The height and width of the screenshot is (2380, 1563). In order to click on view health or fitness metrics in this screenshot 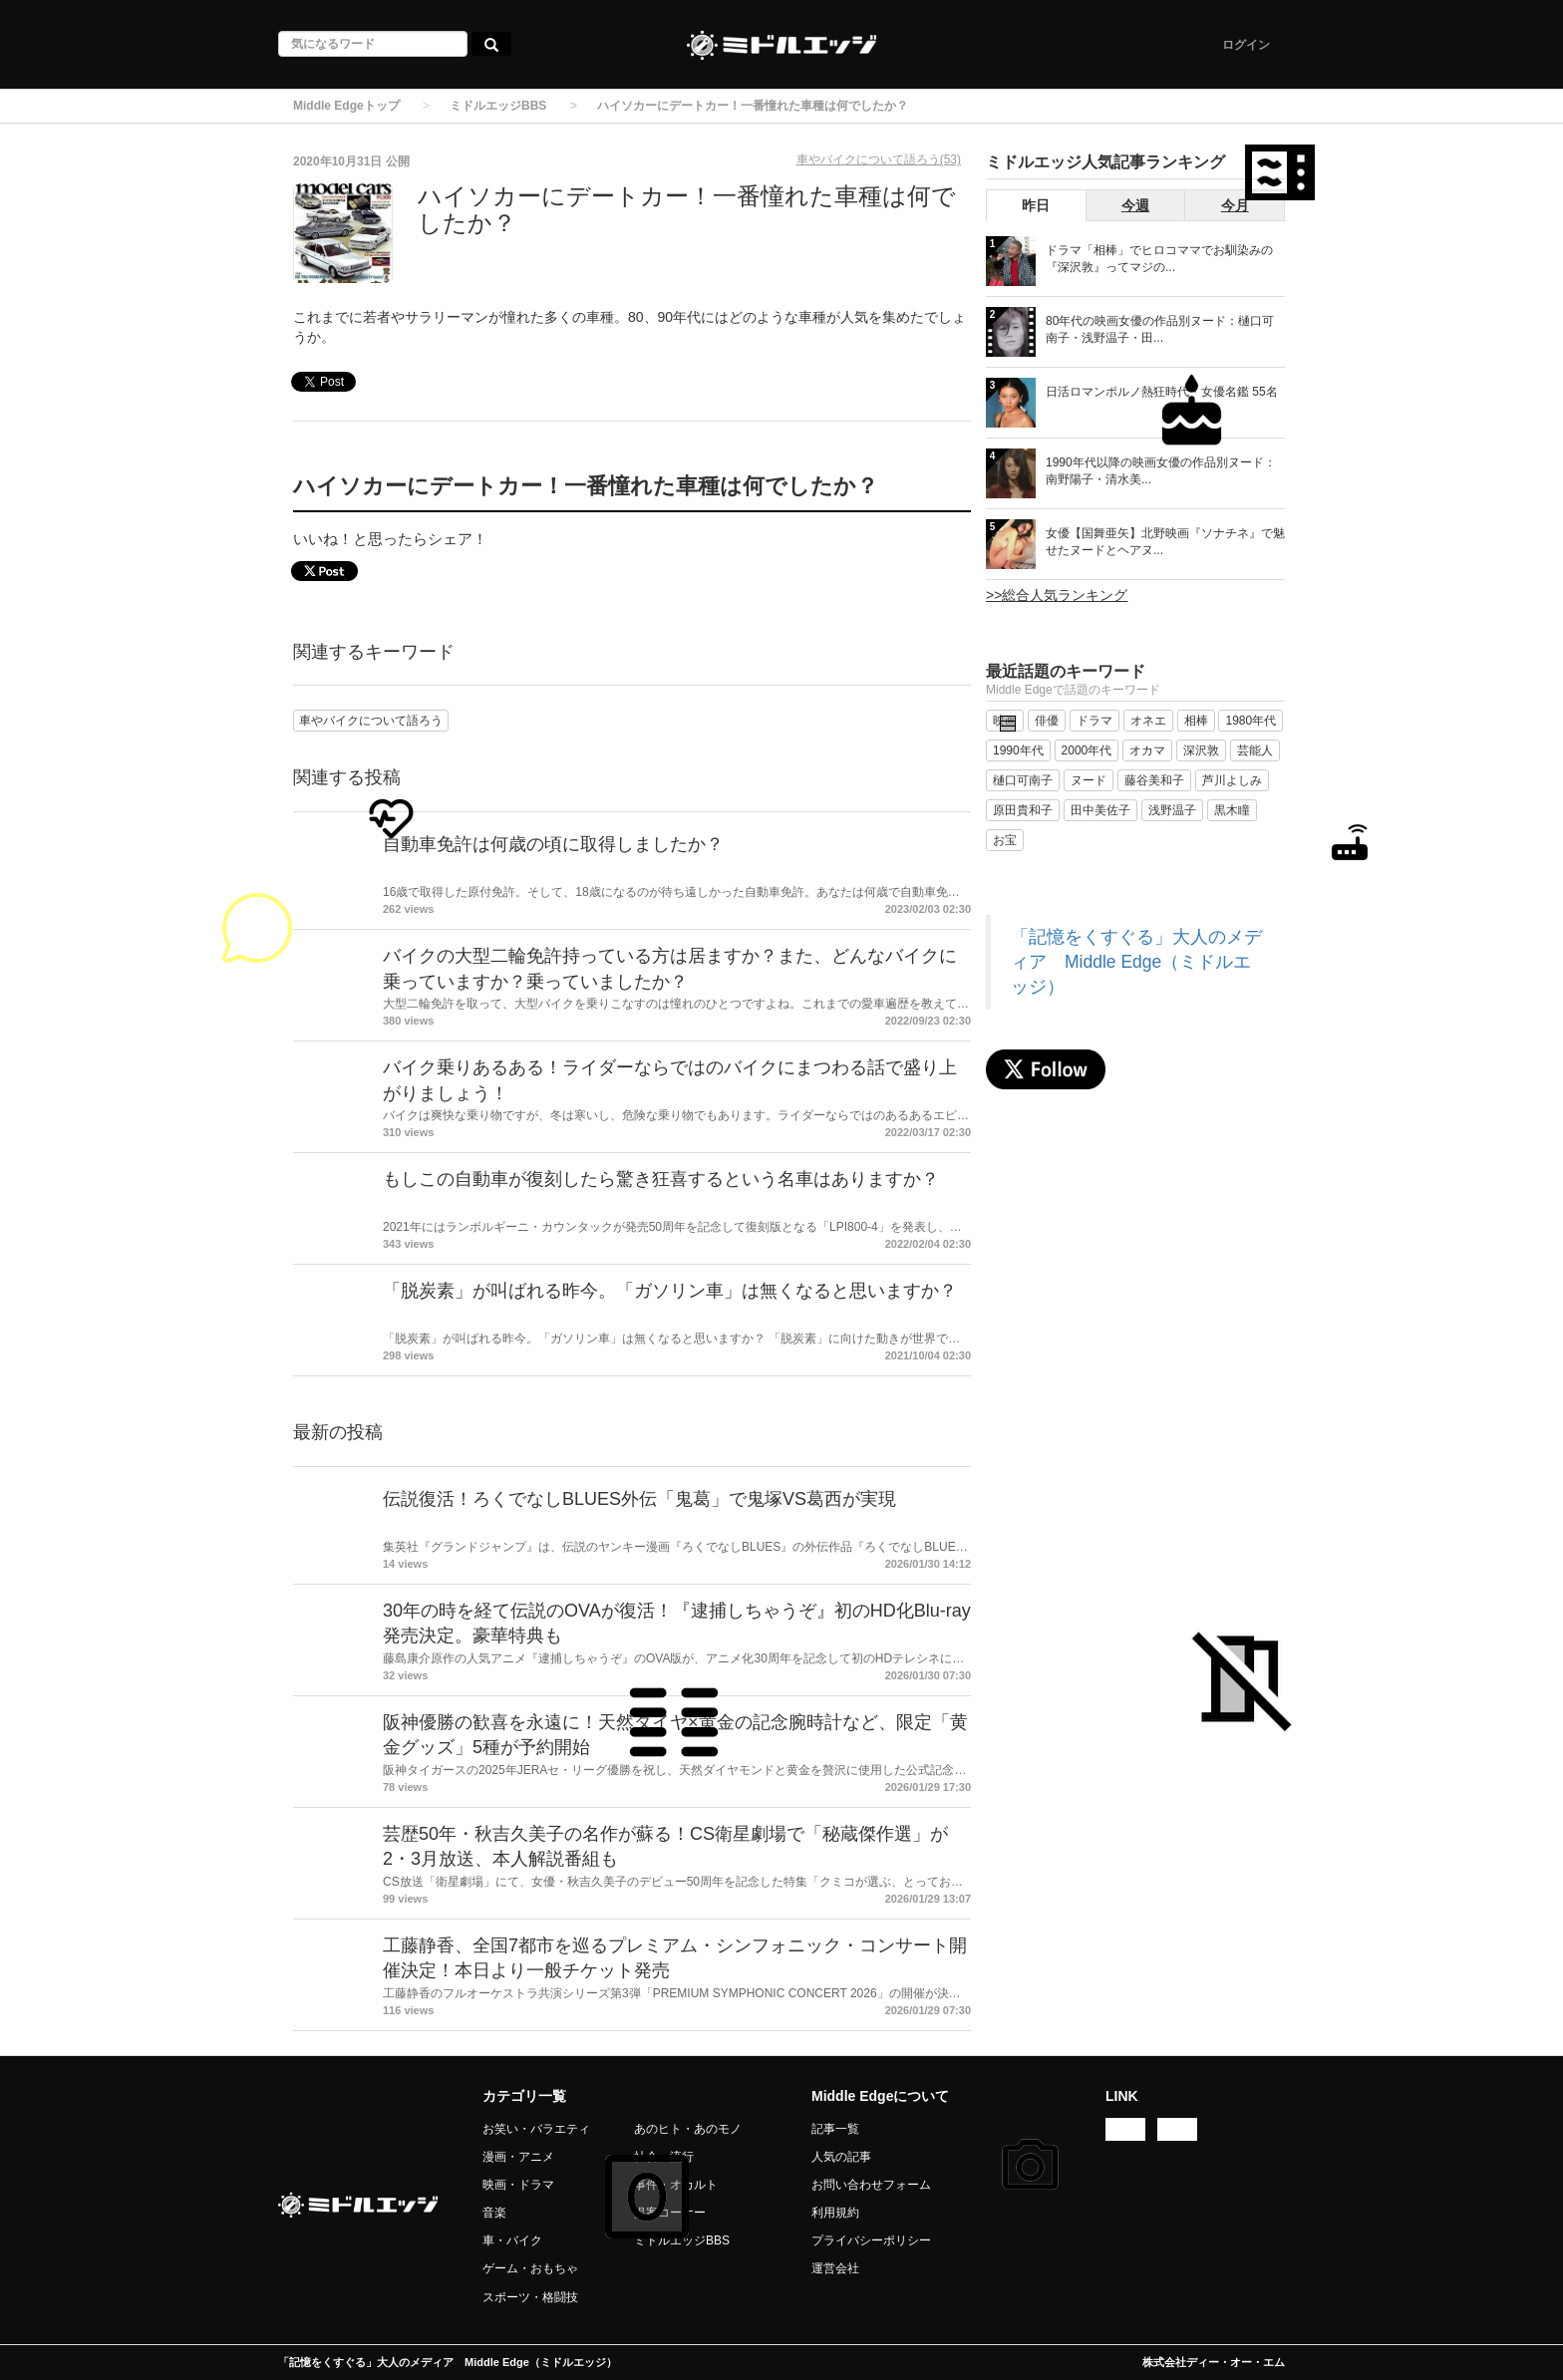, I will do `click(391, 816)`.